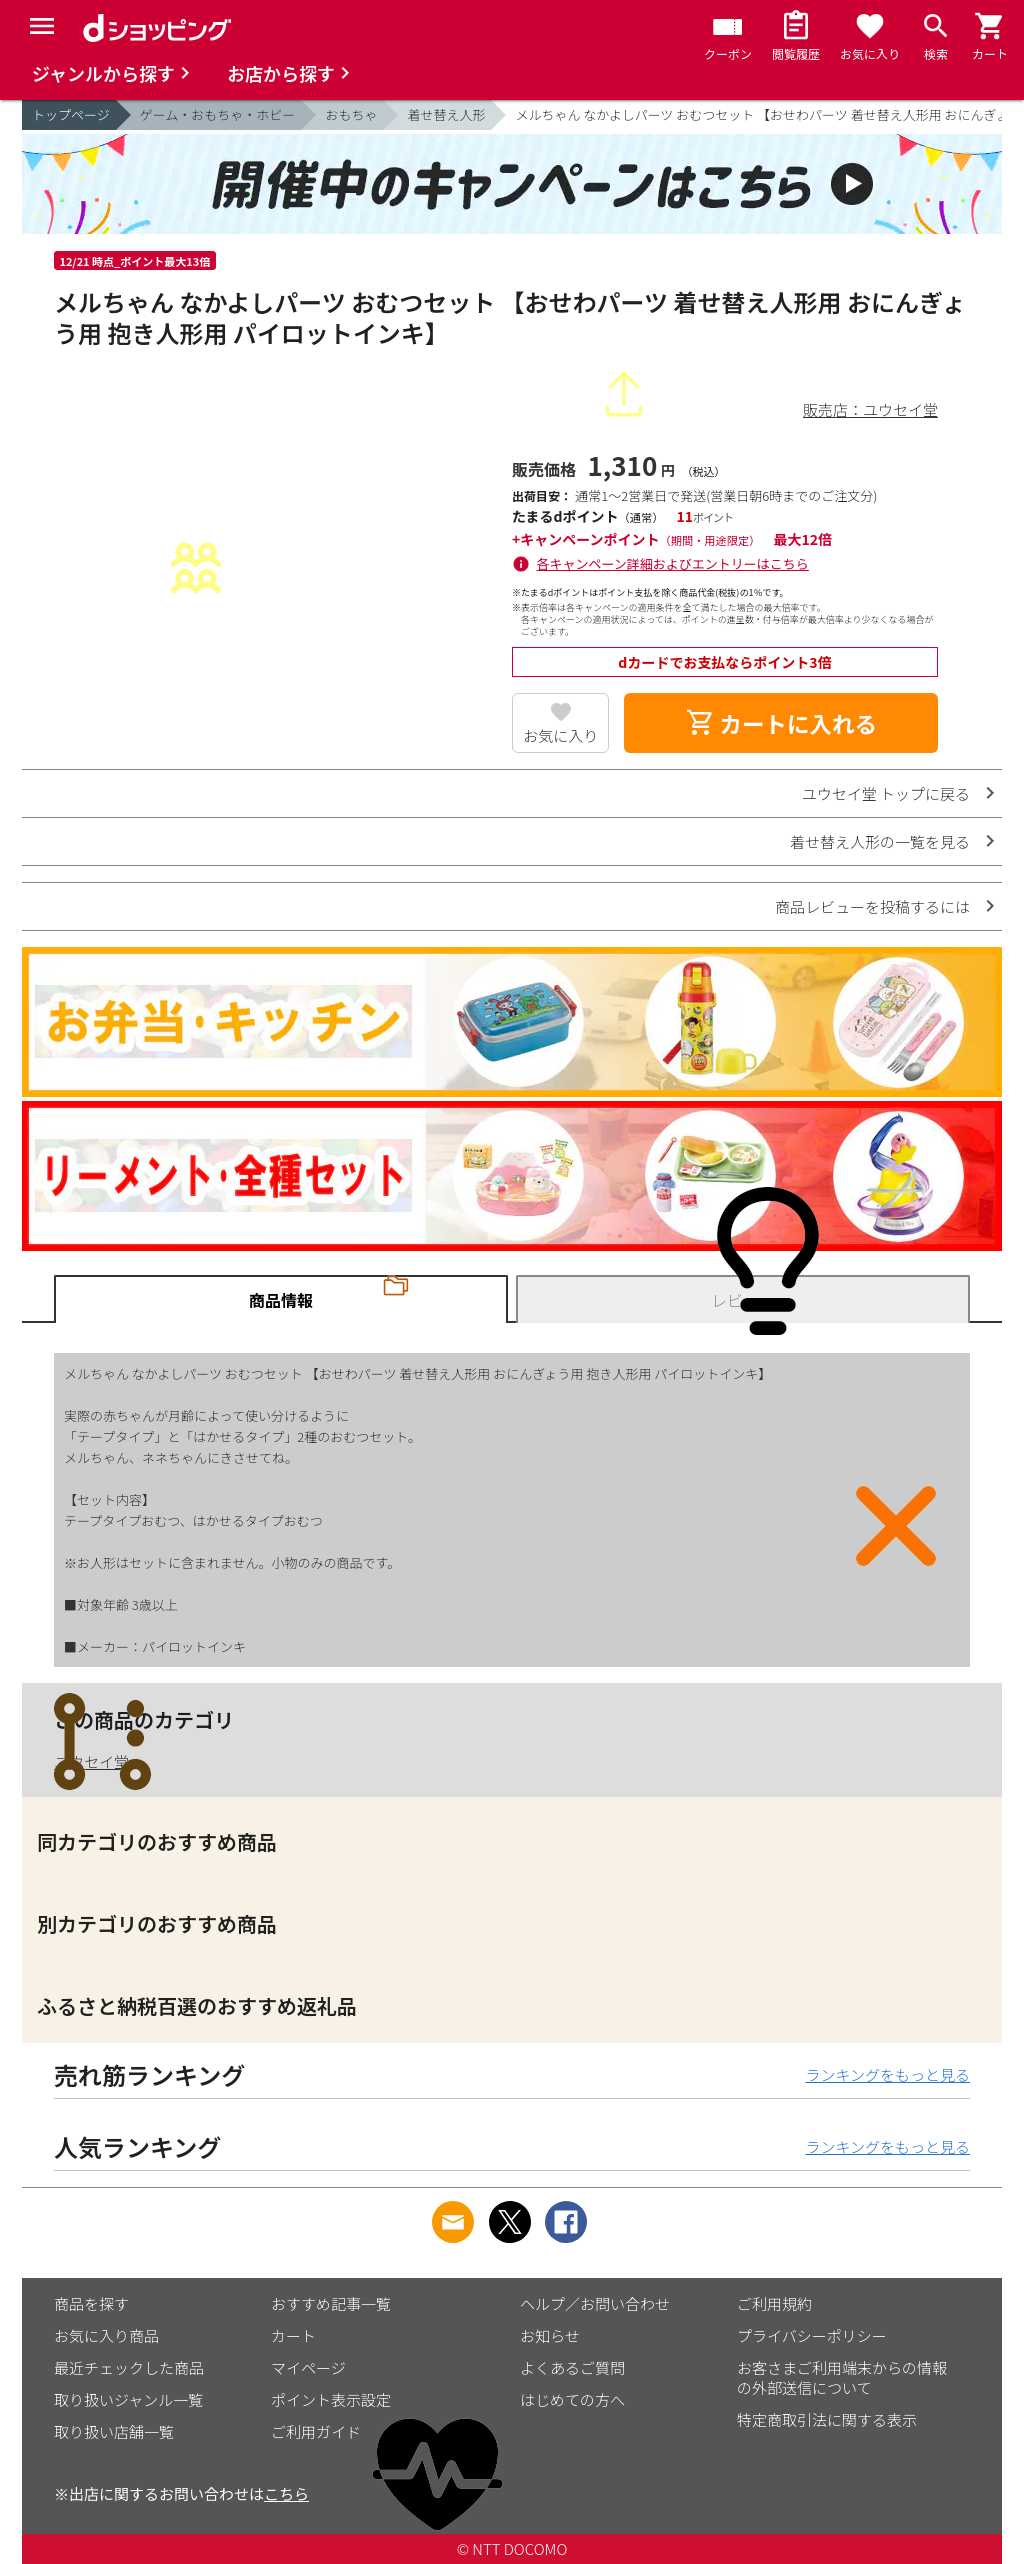 Image resolution: width=1024 pixels, height=2564 pixels. I want to click on view all team members, so click(196, 568).